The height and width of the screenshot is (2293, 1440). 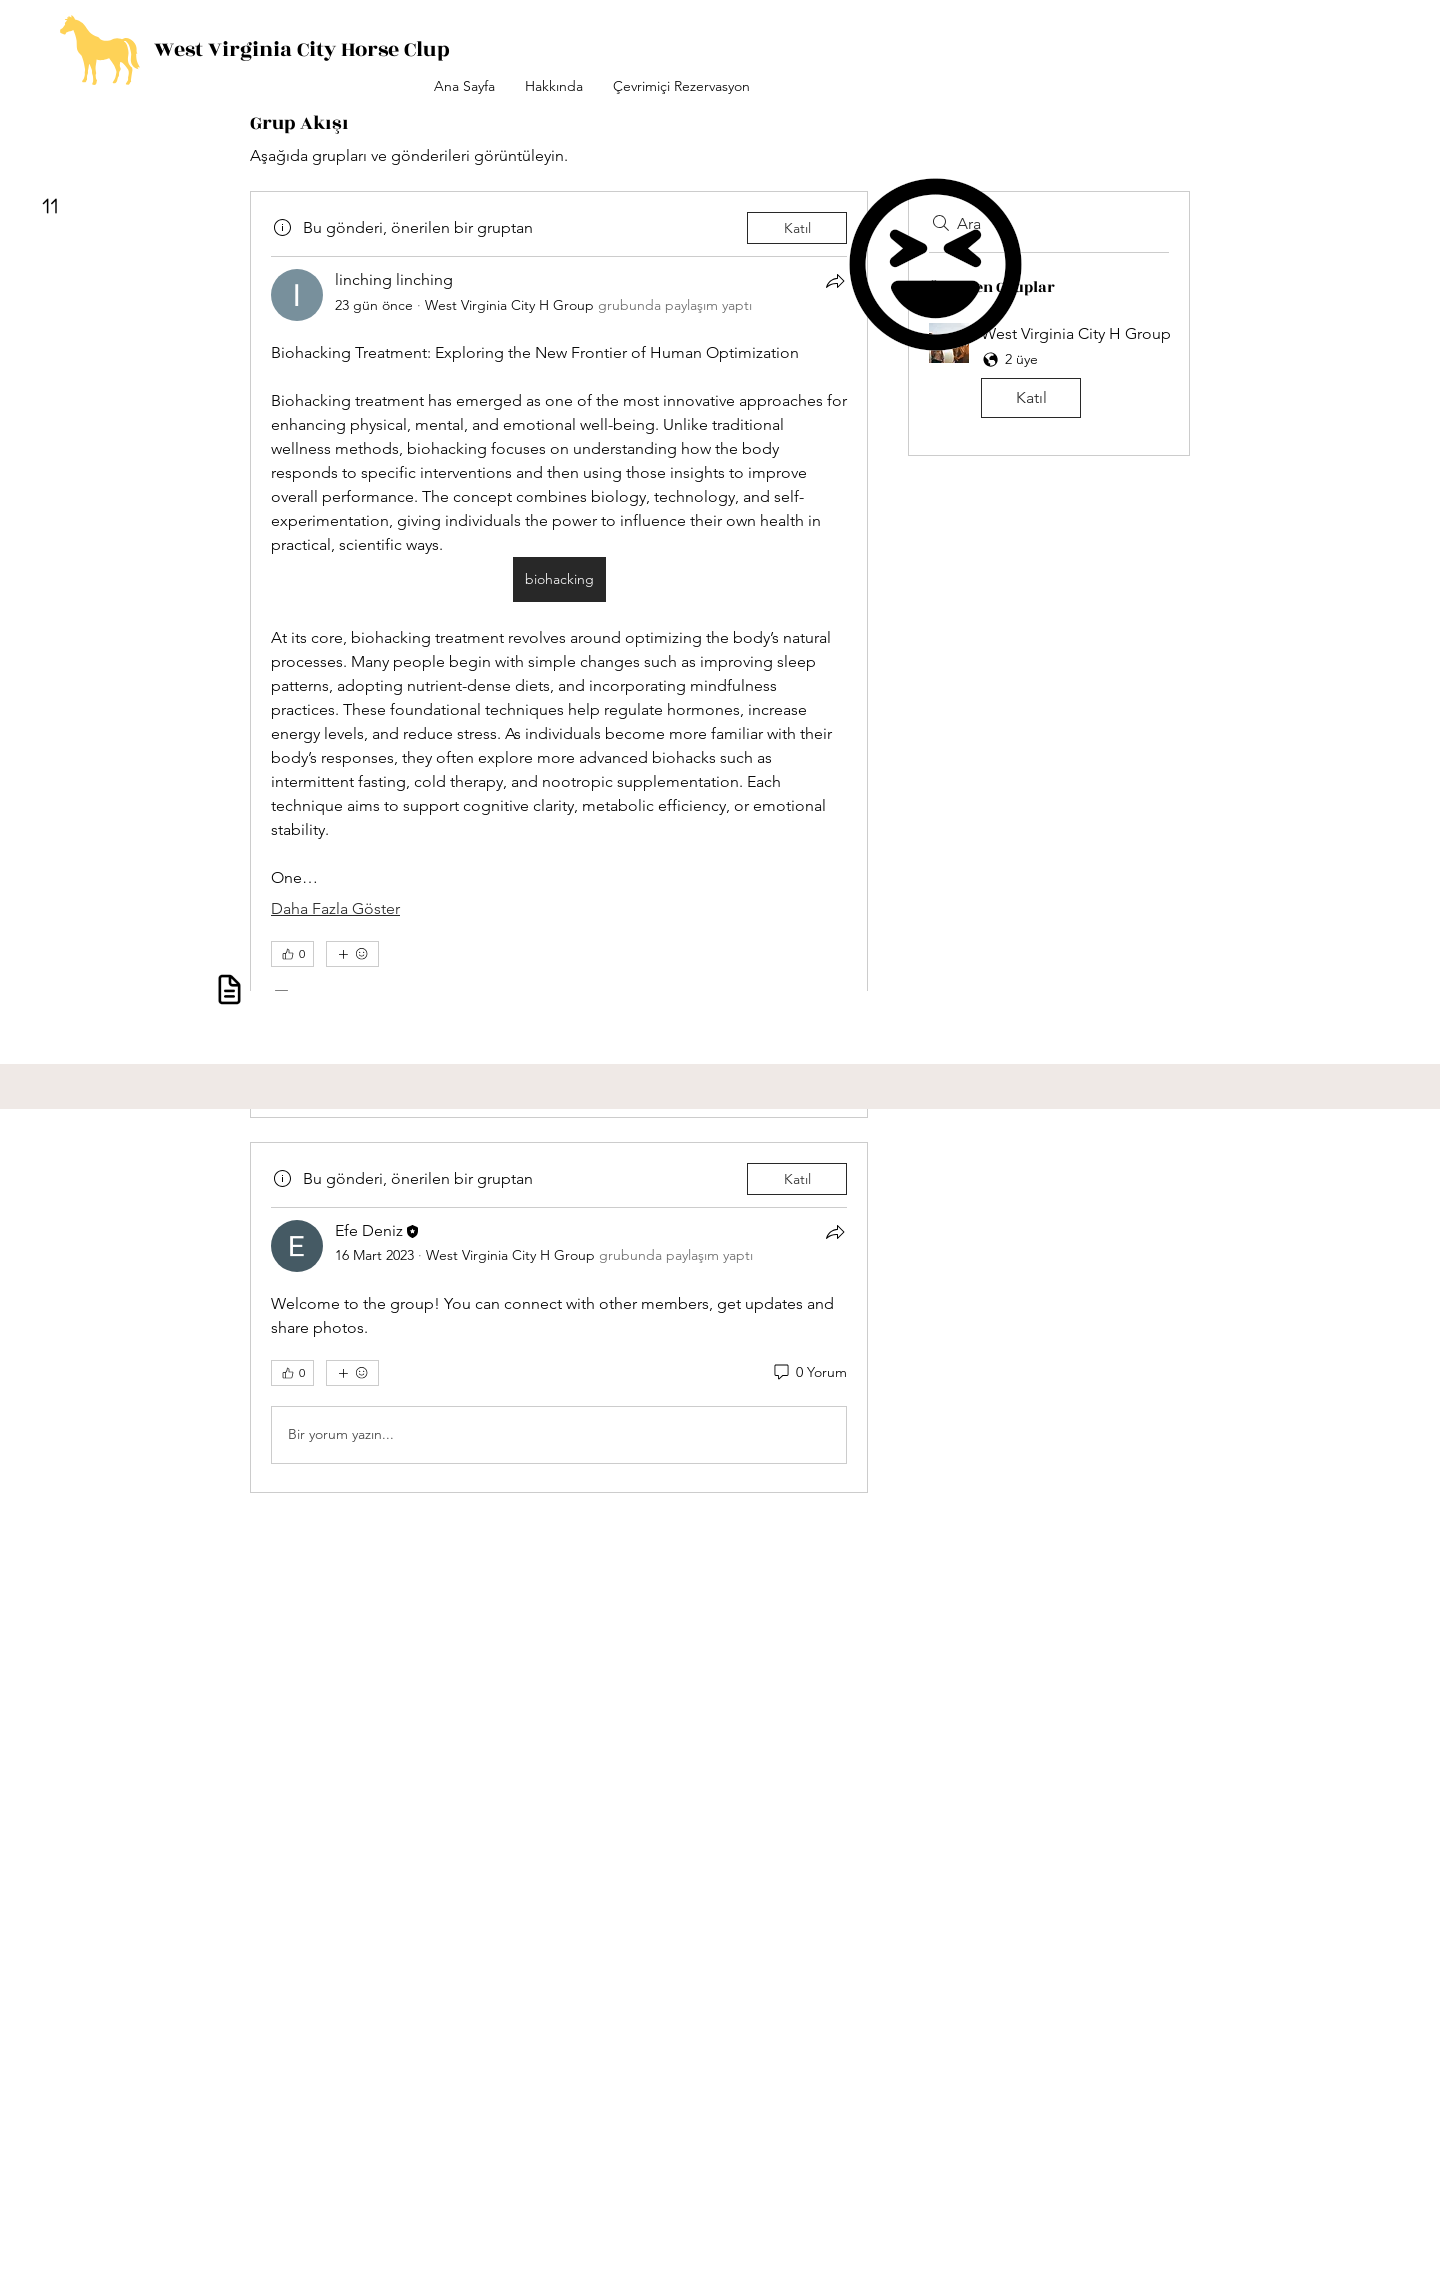 I want to click on react with a laughing emoji, so click(x=935, y=264).